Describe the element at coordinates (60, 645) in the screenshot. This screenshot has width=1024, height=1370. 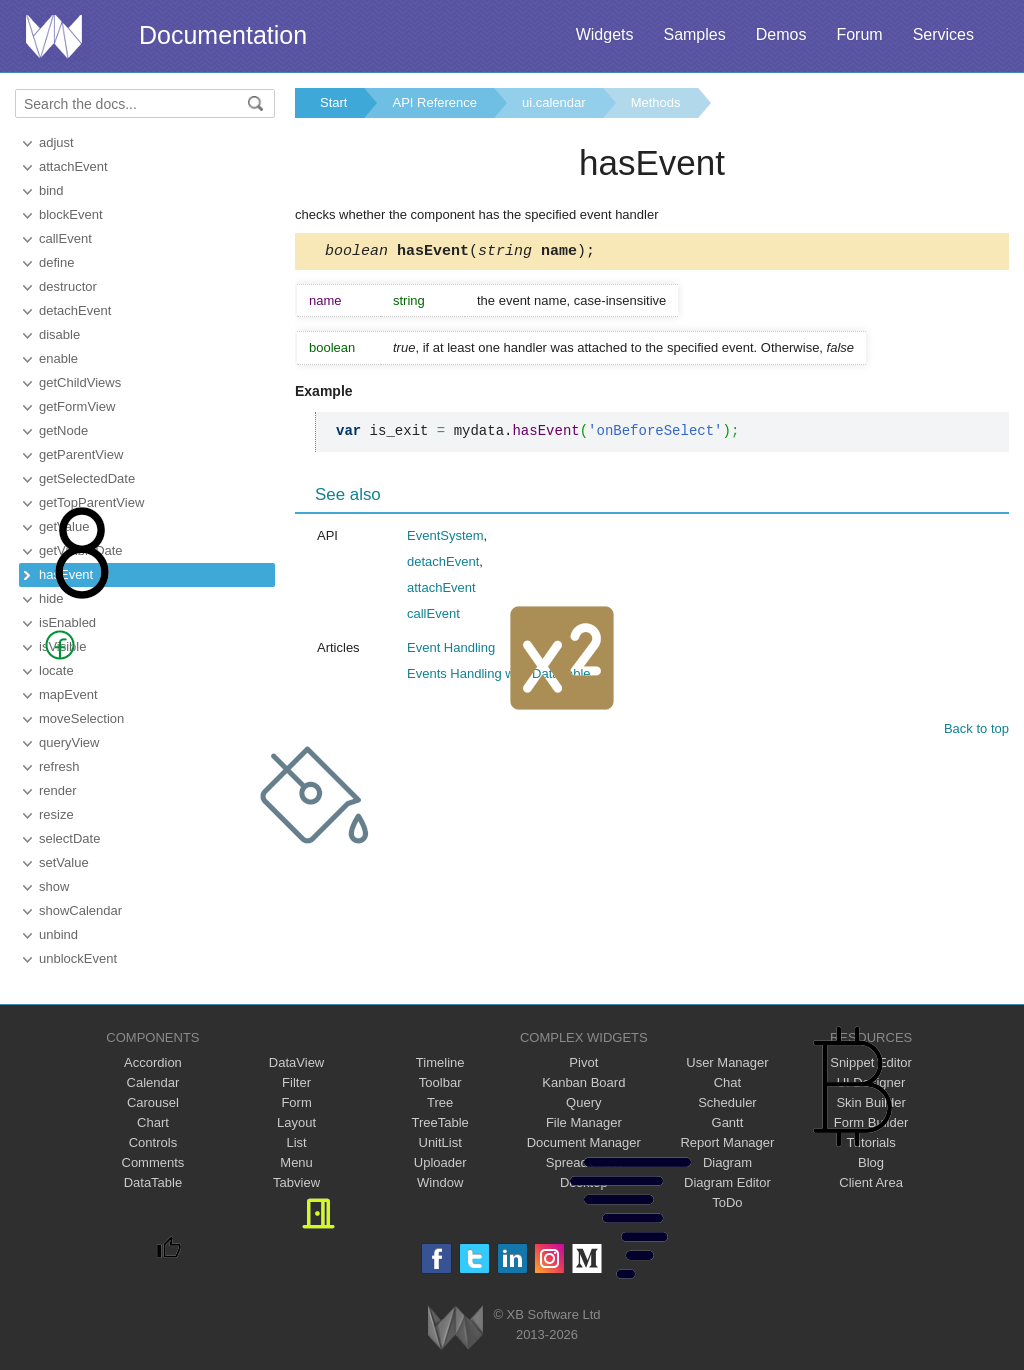
I see `link to Facebook profile or page` at that location.